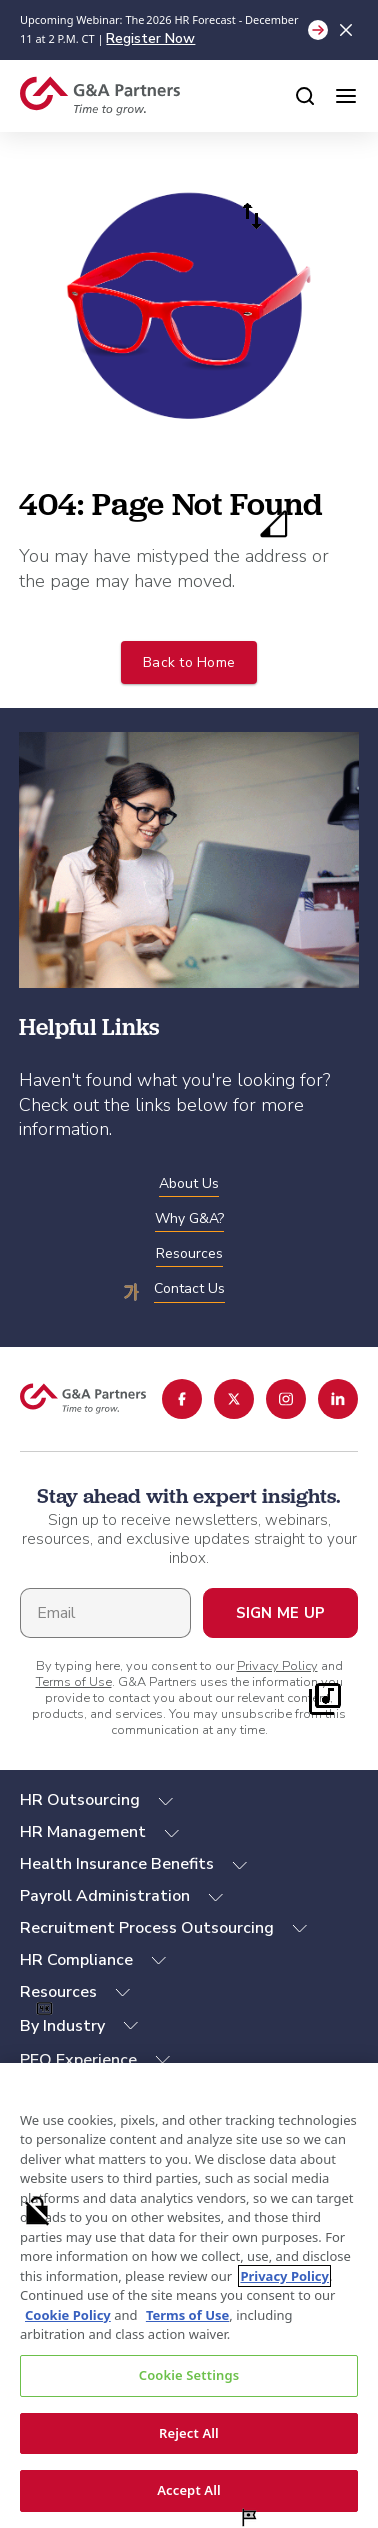  What do you see at coordinates (252, 216) in the screenshot?
I see `import or export data` at bounding box center [252, 216].